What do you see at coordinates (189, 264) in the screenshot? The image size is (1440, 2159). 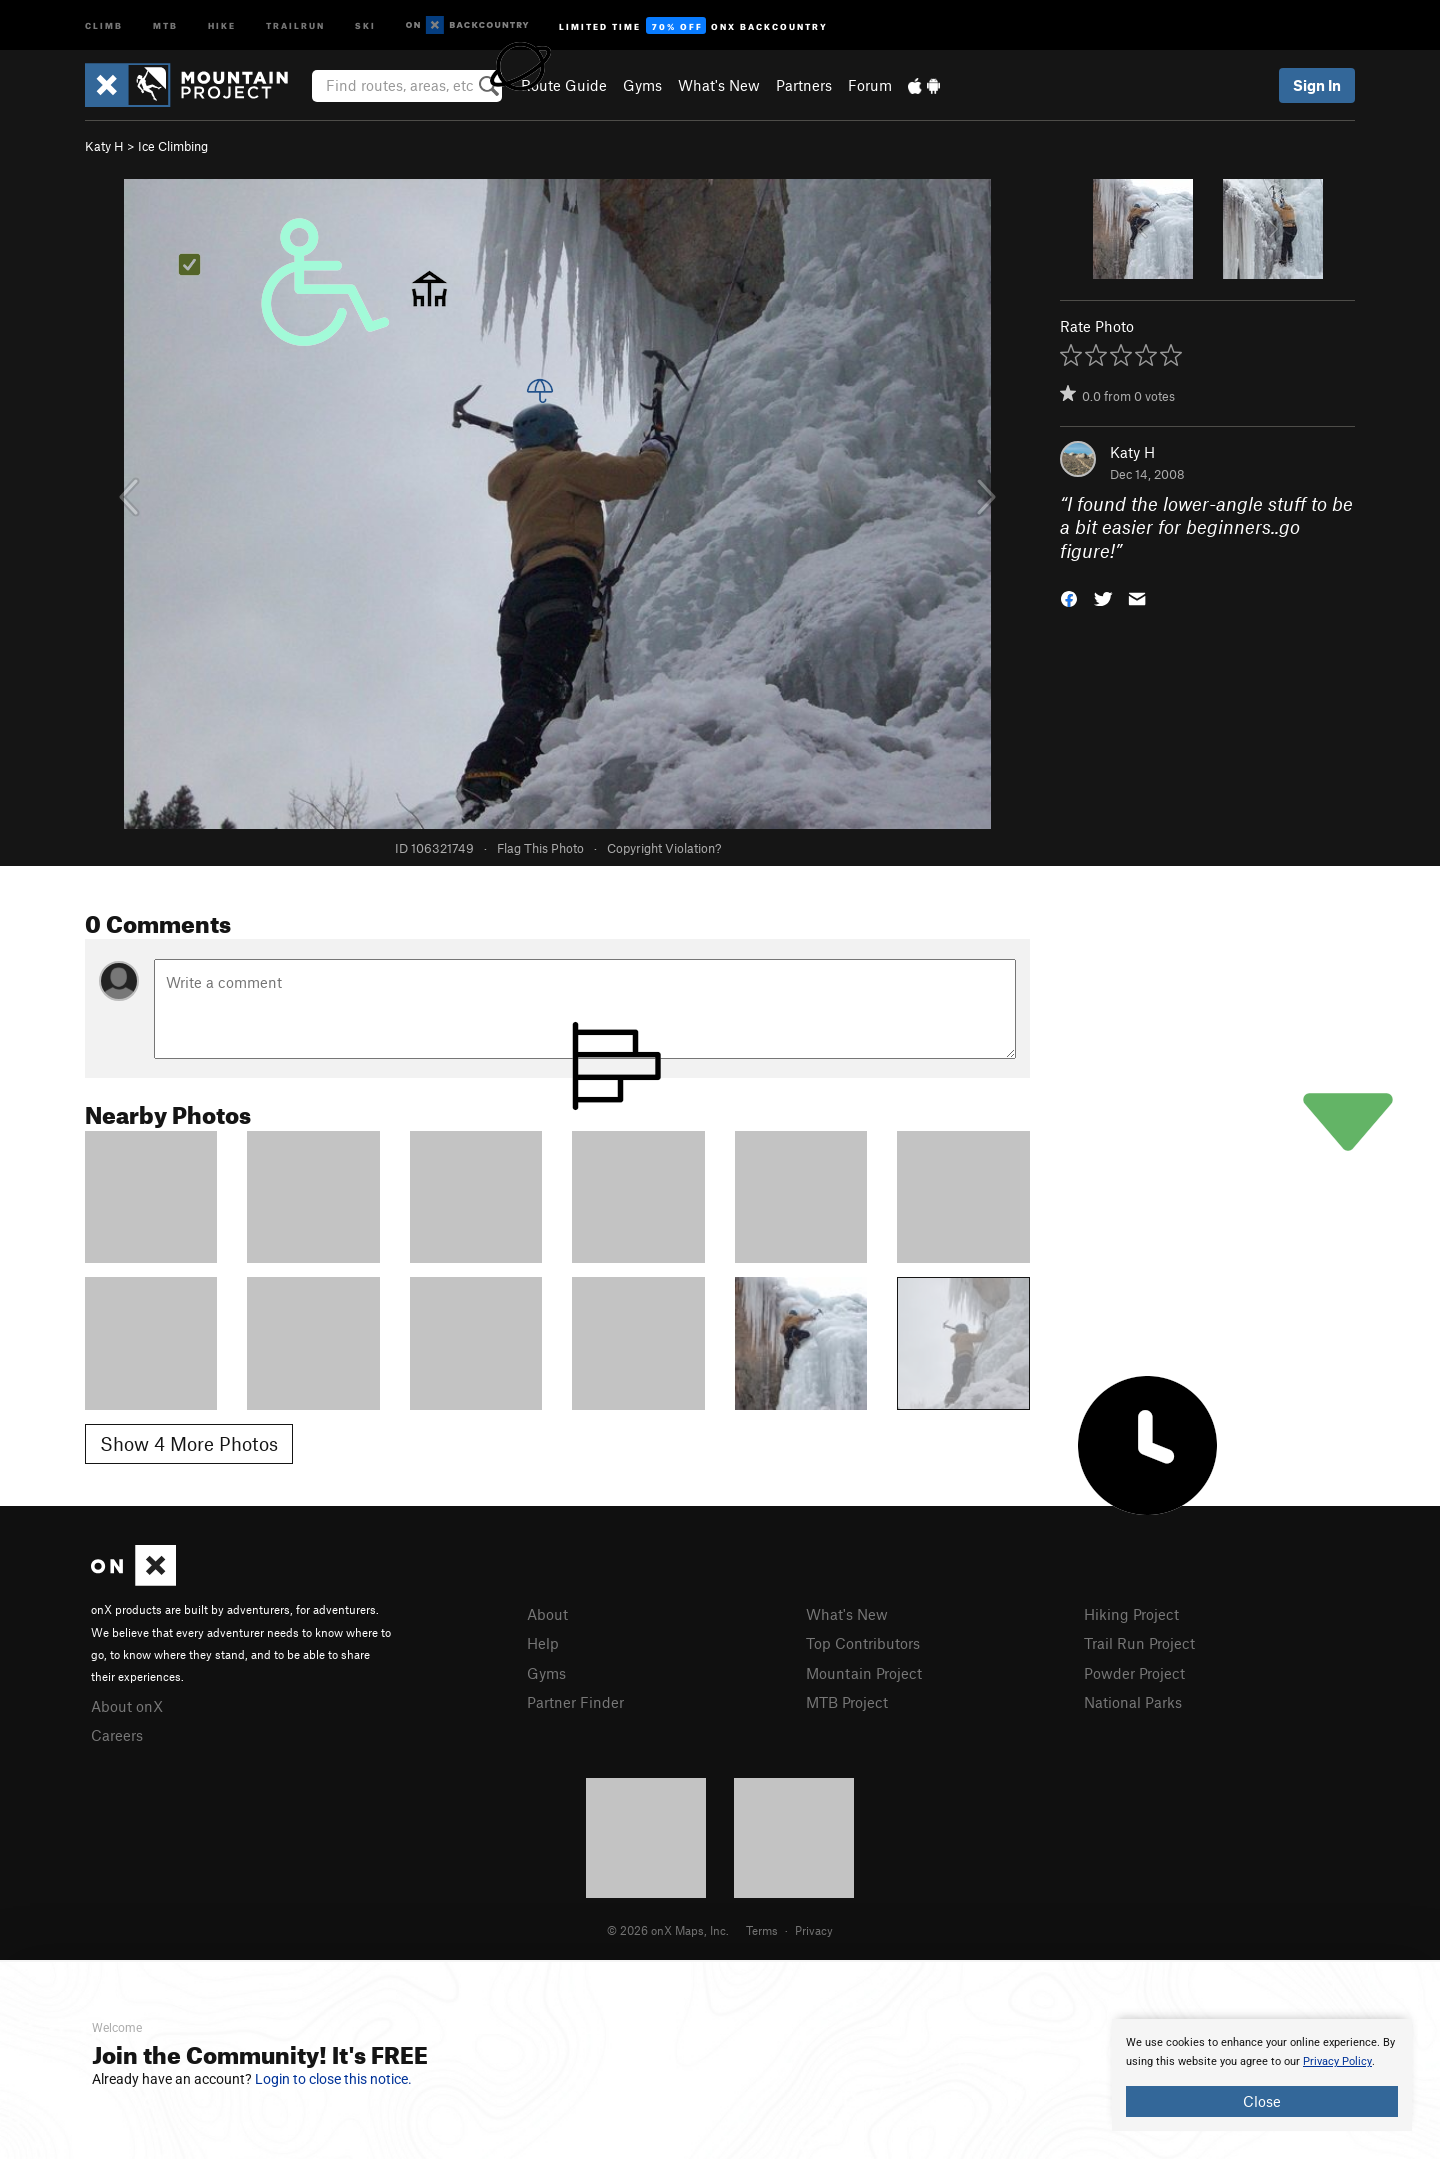 I see `confirm or submit an action` at bounding box center [189, 264].